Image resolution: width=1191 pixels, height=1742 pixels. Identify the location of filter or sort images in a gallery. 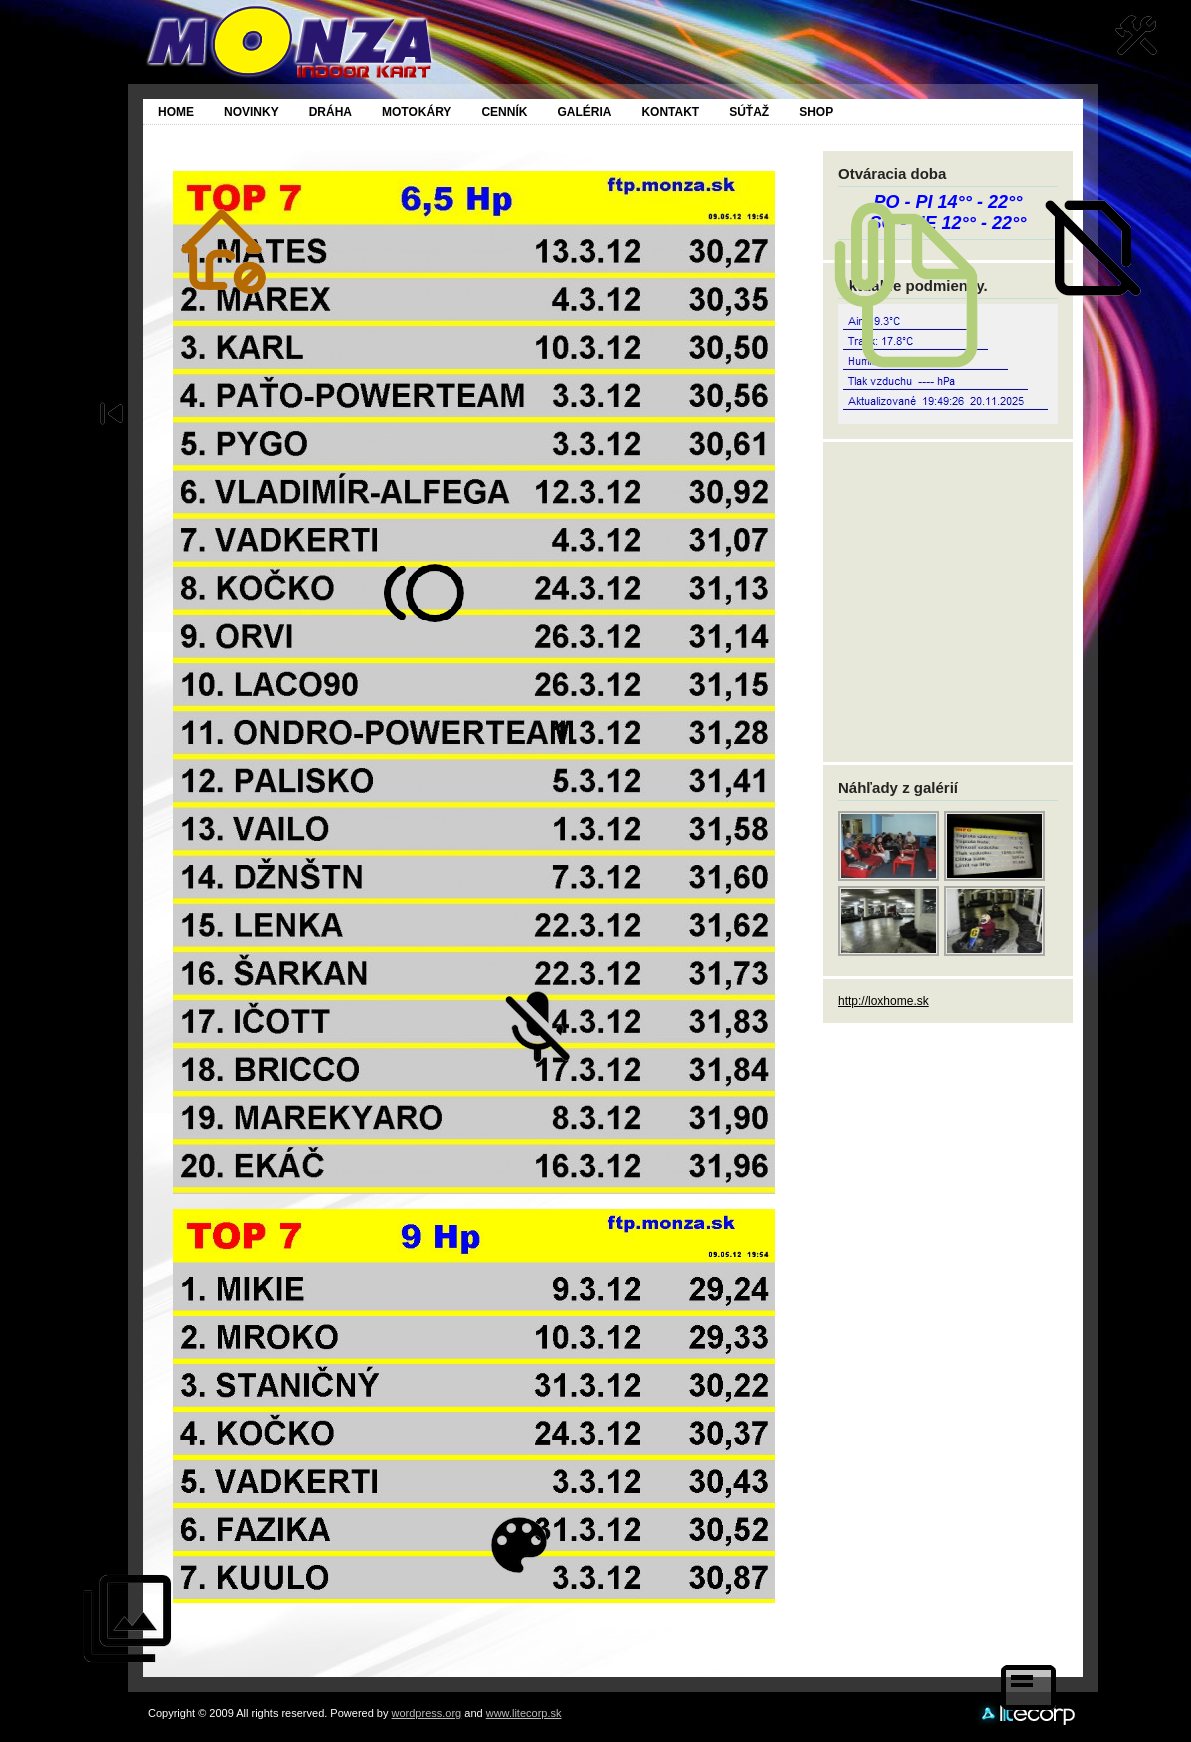
(127, 1618).